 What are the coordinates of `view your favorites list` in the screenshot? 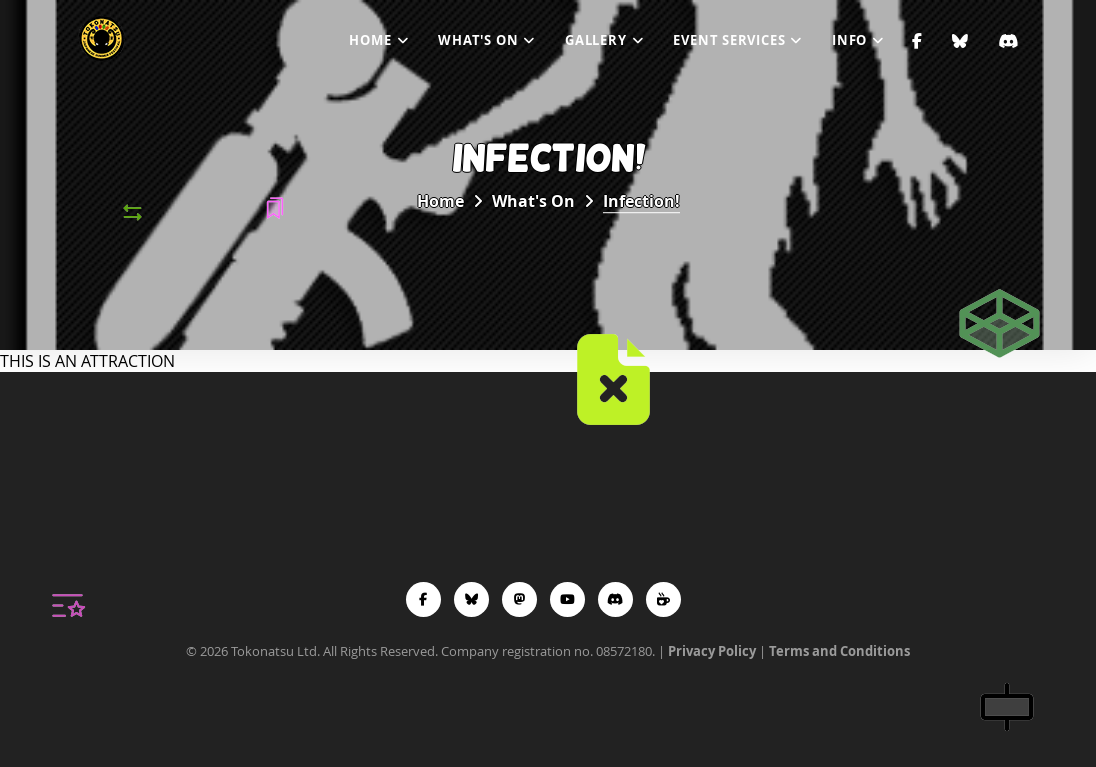 It's located at (67, 605).